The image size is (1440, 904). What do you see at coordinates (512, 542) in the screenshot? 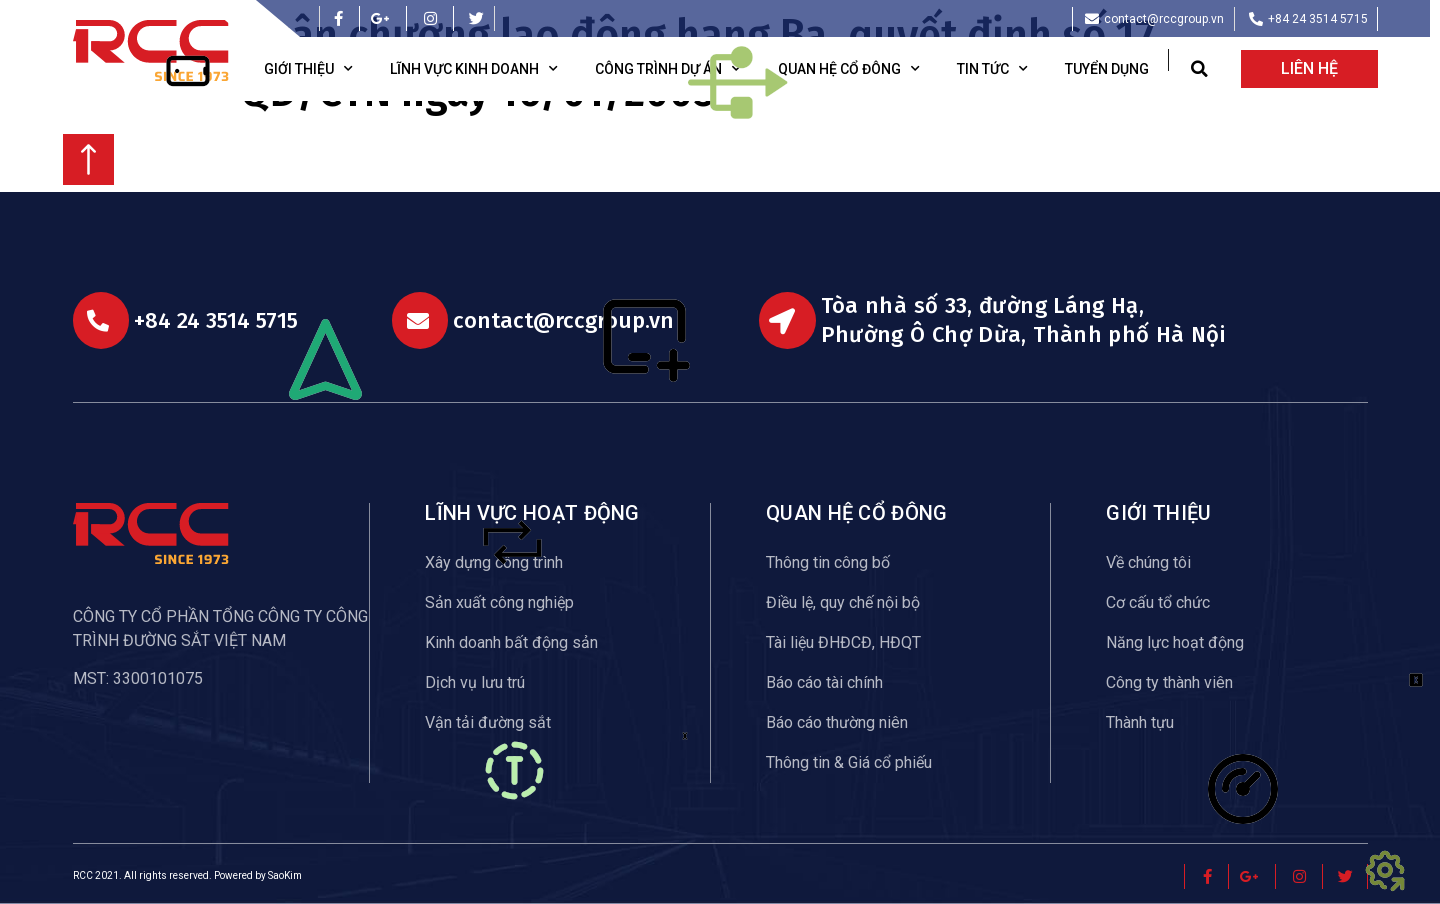
I see `enable repeat mode for media playback` at bounding box center [512, 542].